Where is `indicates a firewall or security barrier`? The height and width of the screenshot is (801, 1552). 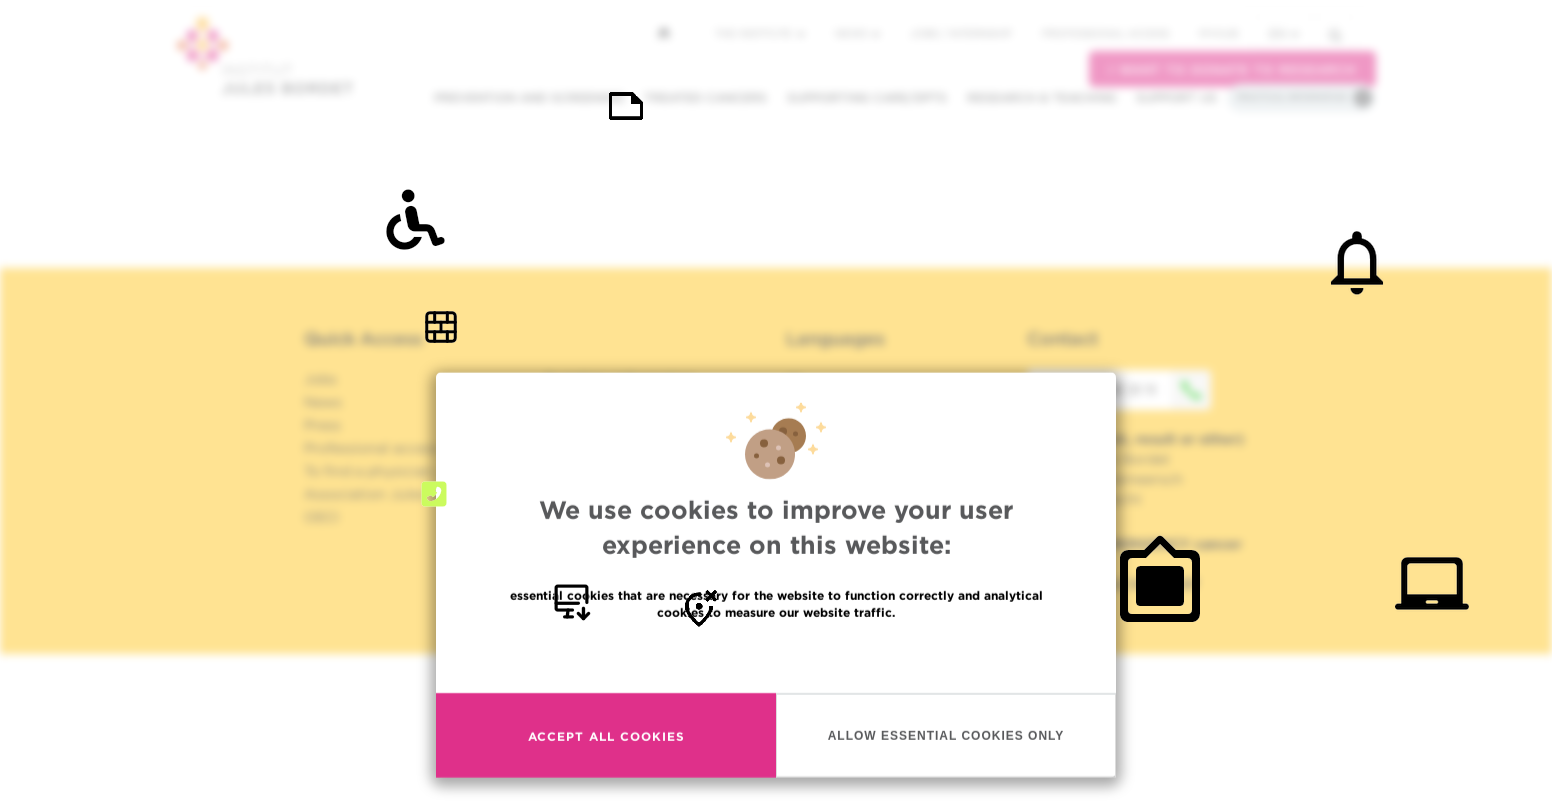
indicates a firewall or security barrier is located at coordinates (441, 327).